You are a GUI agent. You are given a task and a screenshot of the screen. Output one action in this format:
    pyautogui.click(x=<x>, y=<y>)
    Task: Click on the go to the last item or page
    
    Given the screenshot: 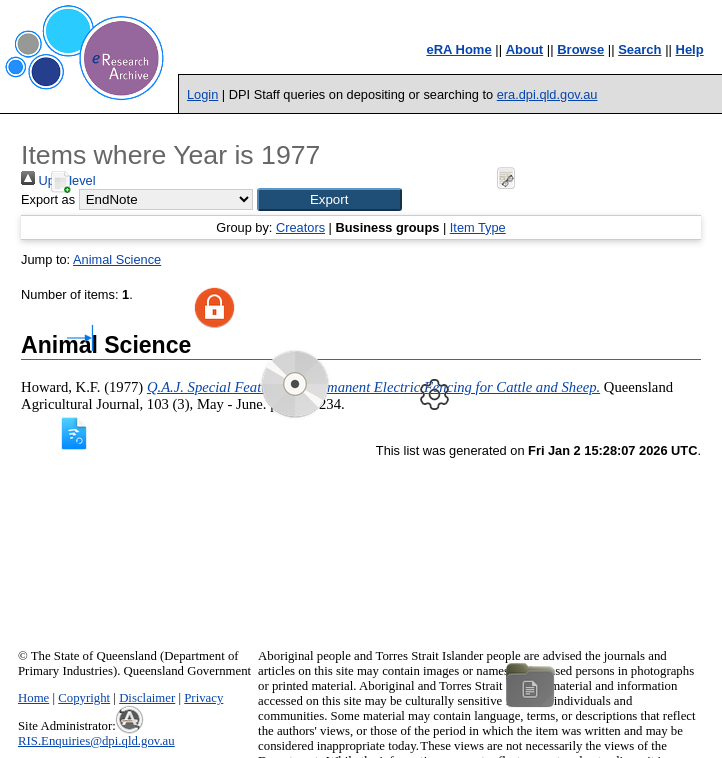 What is the action you would take?
    pyautogui.click(x=80, y=338)
    